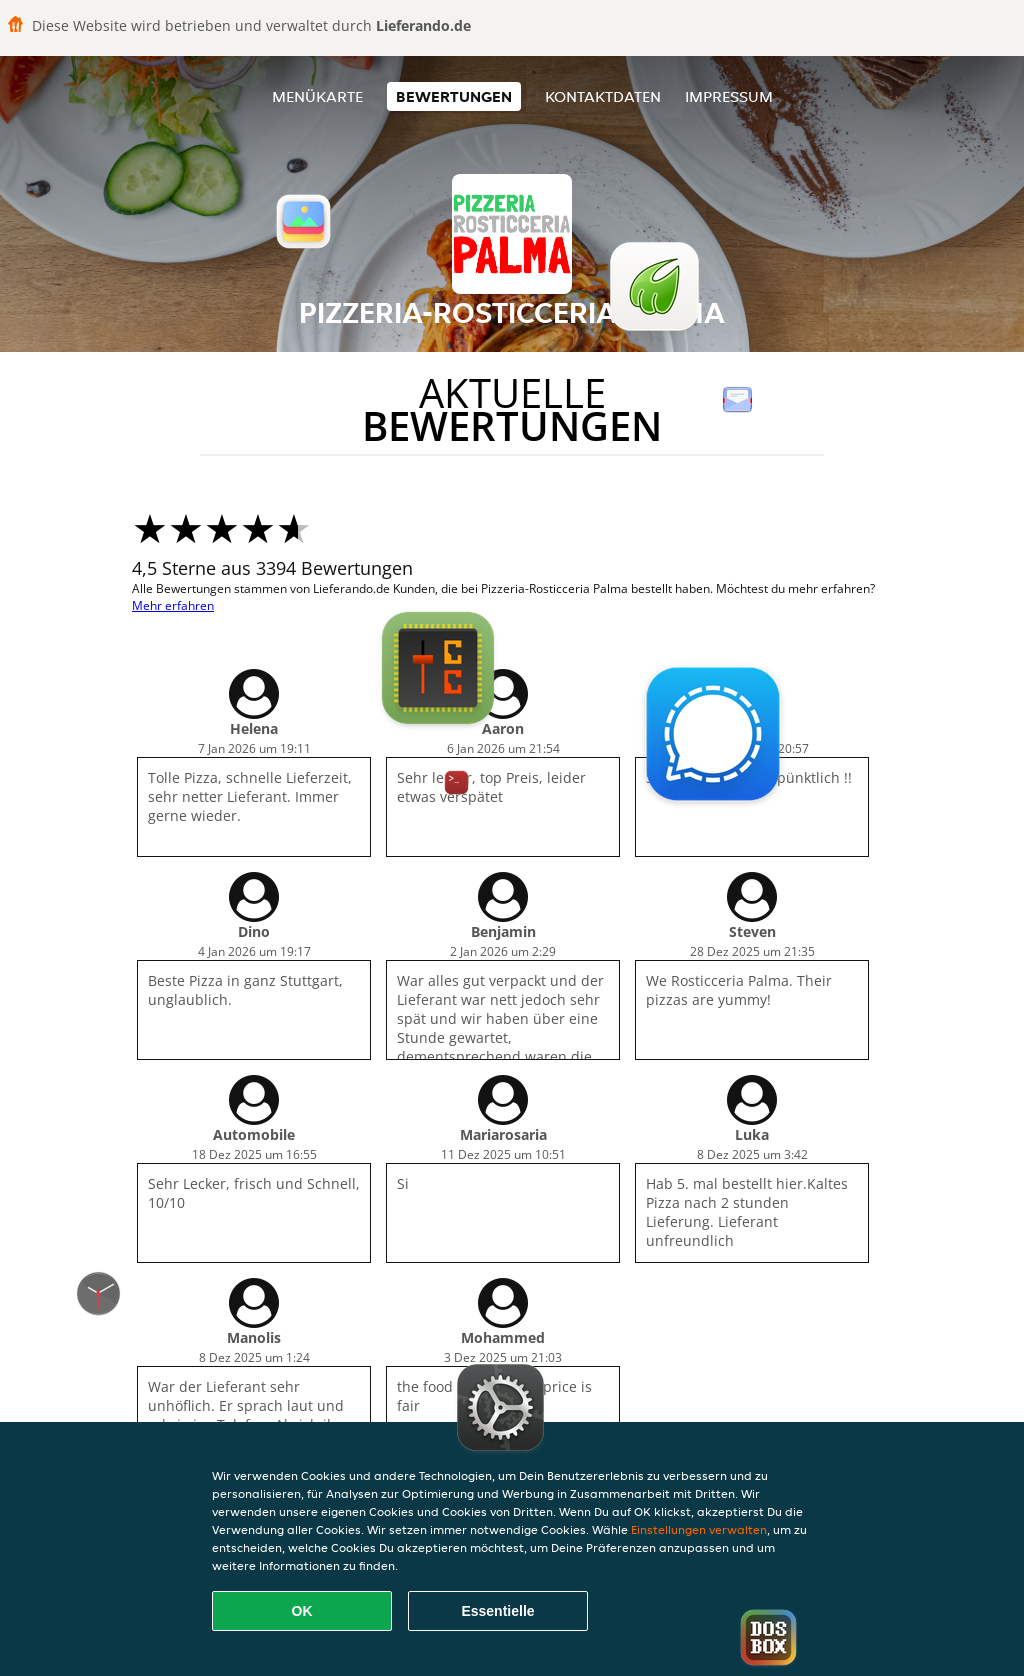 The height and width of the screenshot is (1676, 1024). What do you see at coordinates (713, 734) in the screenshot?
I see `open Signal messenger` at bounding box center [713, 734].